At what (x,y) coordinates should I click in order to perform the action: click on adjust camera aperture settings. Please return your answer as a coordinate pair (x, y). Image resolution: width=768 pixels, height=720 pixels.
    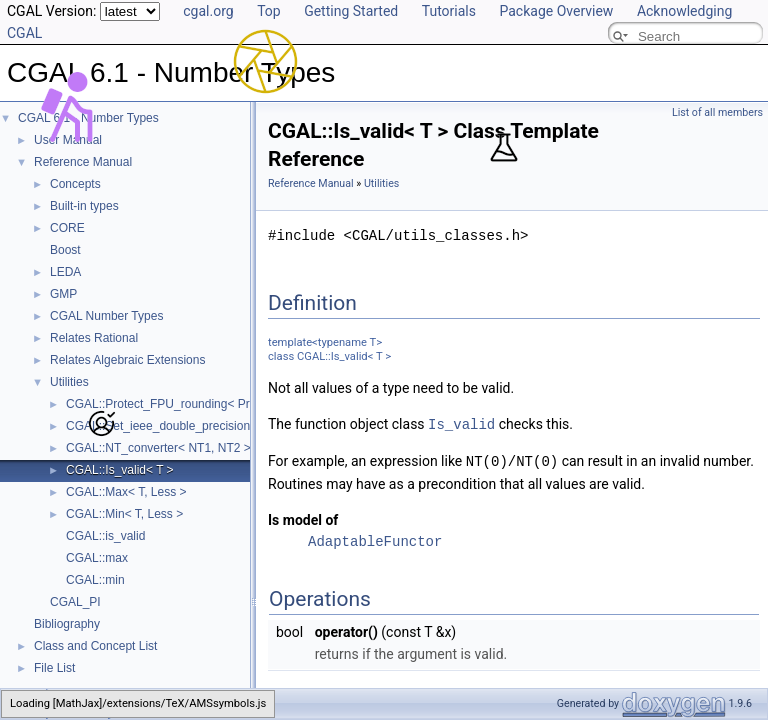
    Looking at the image, I should click on (265, 61).